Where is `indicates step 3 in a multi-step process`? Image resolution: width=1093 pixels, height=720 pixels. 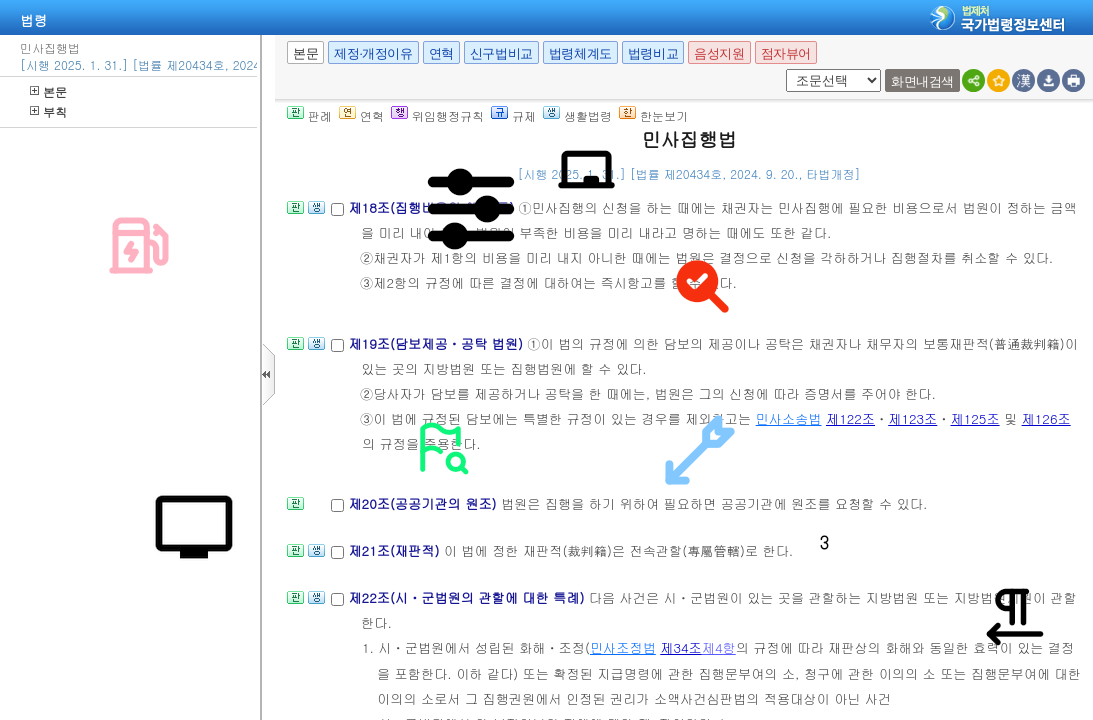 indicates step 3 in a multi-step process is located at coordinates (824, 542).